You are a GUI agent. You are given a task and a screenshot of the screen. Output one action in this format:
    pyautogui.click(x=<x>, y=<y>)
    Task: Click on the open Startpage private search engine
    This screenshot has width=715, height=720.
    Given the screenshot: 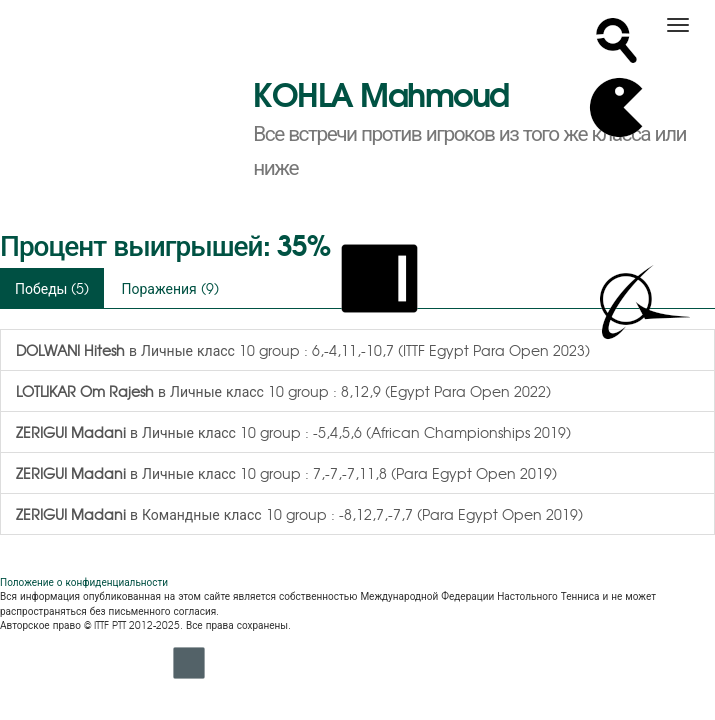 What is the action you would take?
    pyautogui.click(x=616, y=40)
    